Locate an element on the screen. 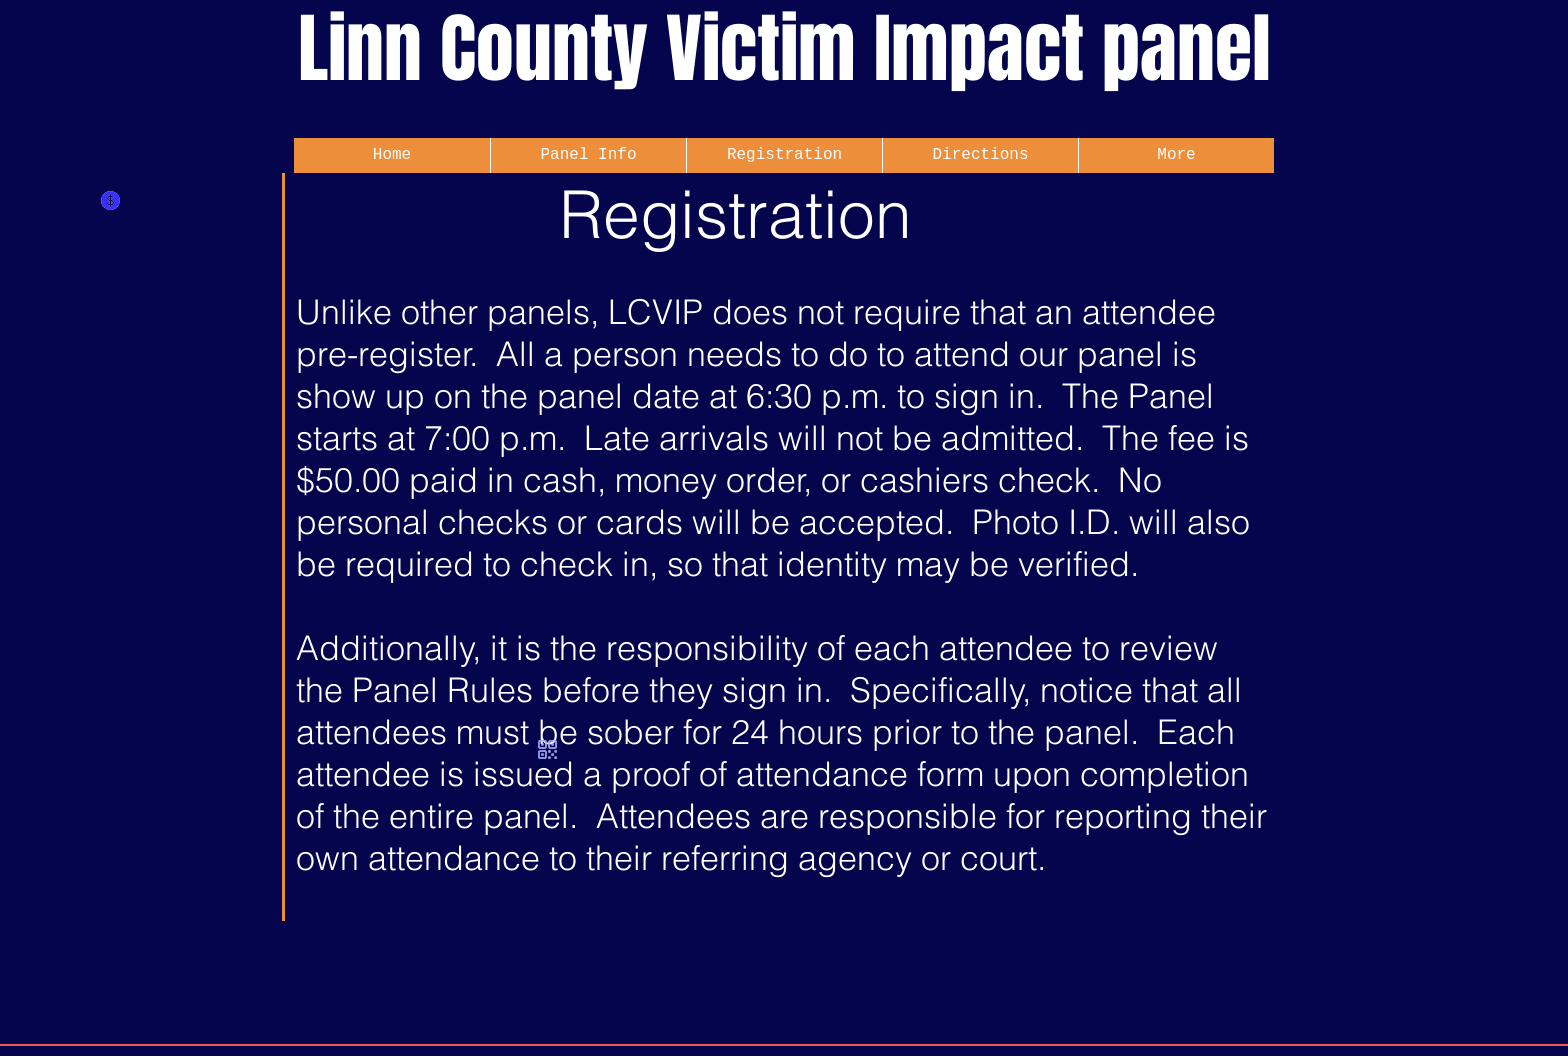  view account balance or financial information is located at coordinates (110, 200).